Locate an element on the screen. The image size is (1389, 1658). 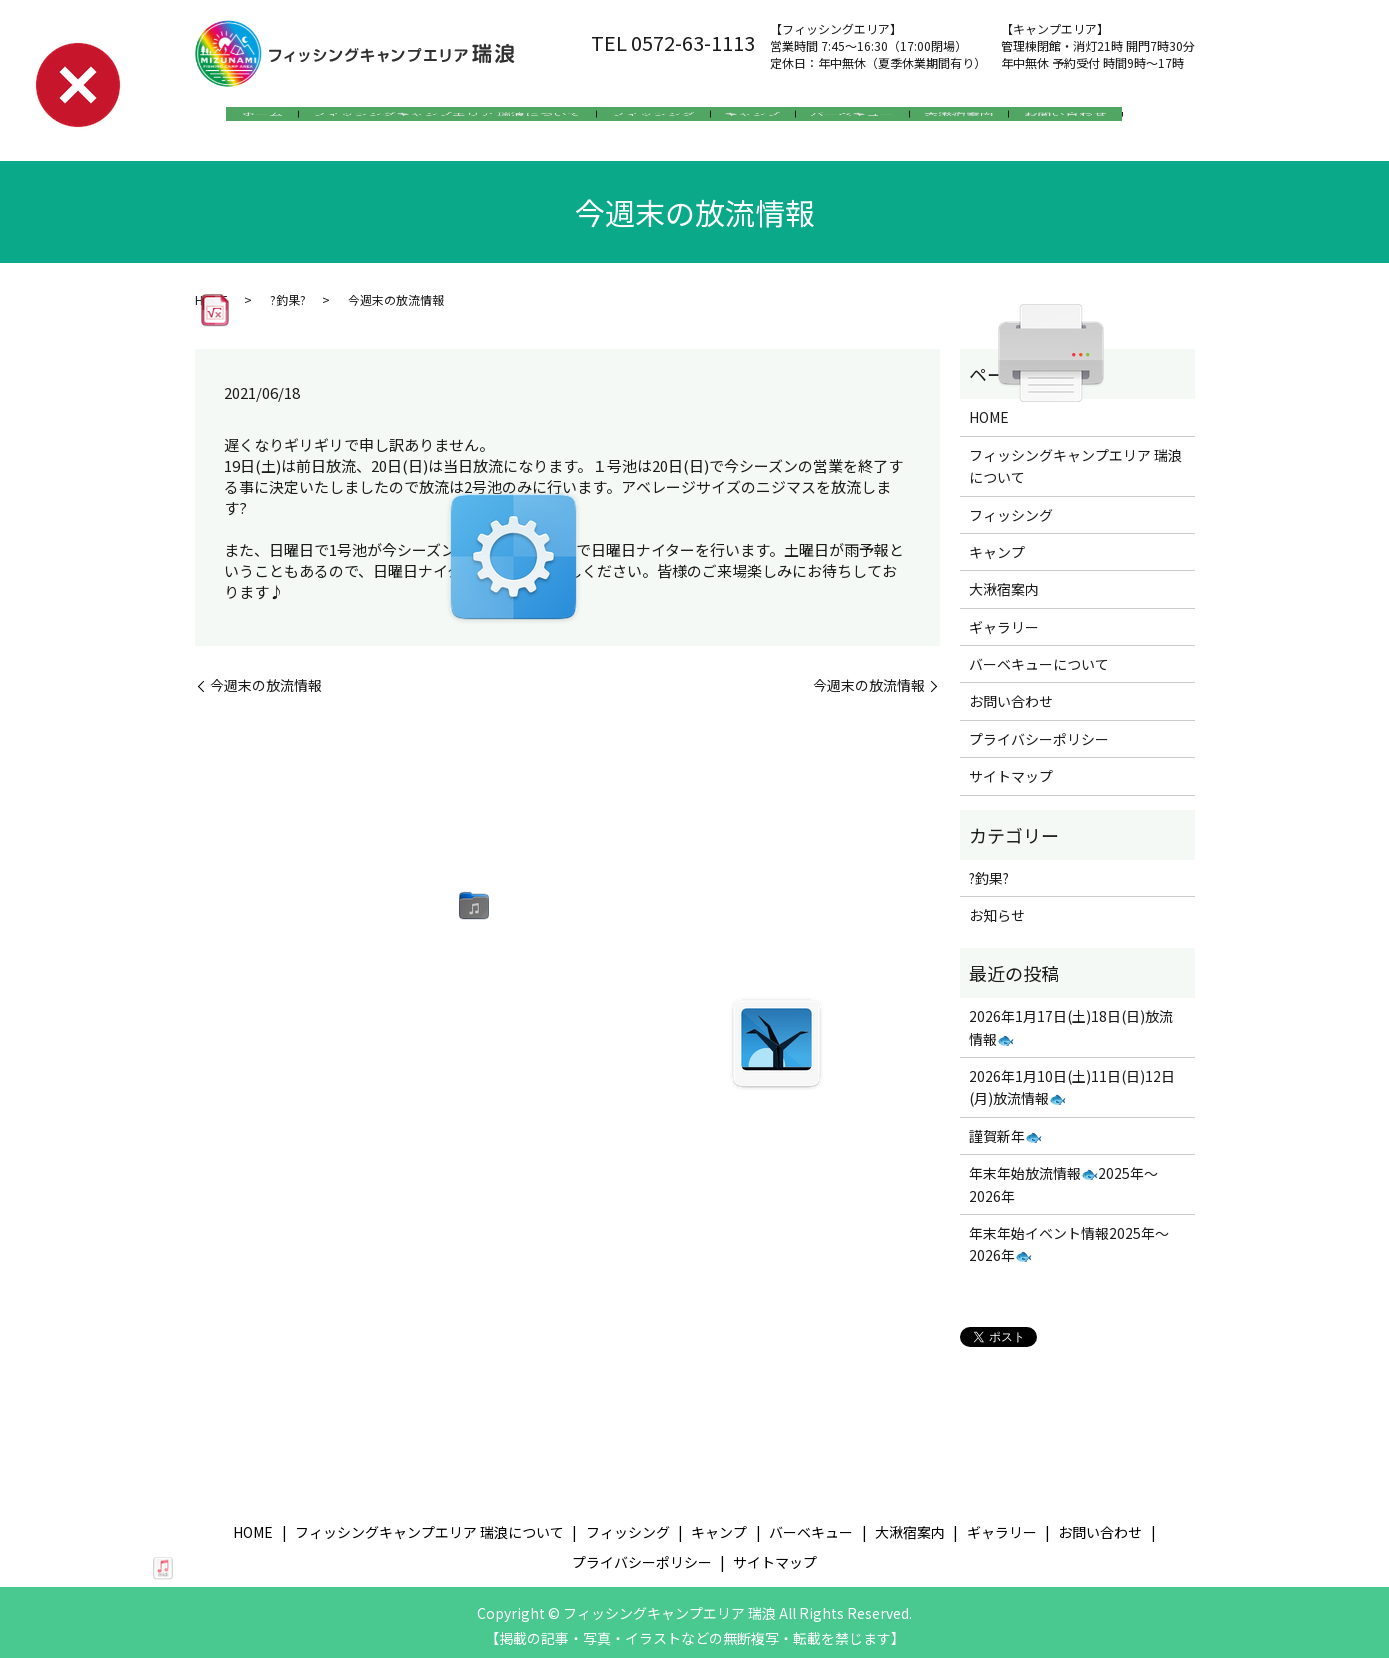
open shotwell photo manager is located at coordinates (776, 1043).